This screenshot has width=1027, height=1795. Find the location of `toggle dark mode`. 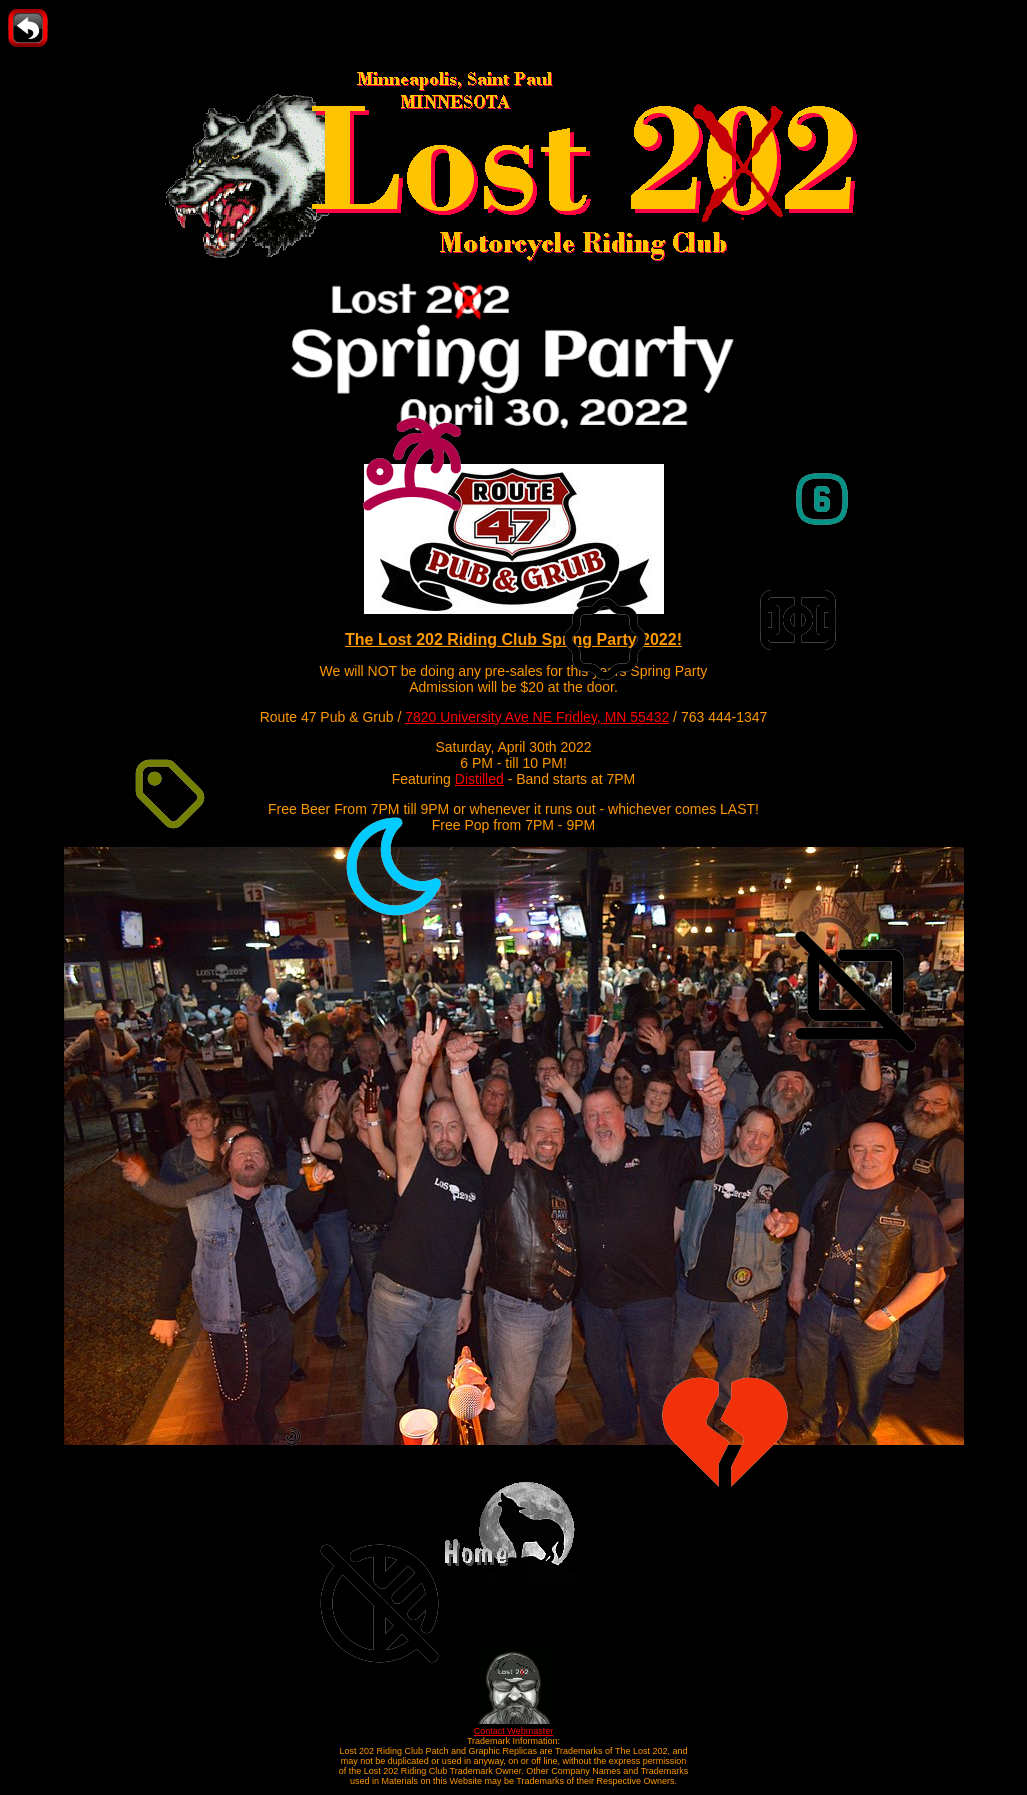

toggle dark mode is located at coordinates (395, 866).